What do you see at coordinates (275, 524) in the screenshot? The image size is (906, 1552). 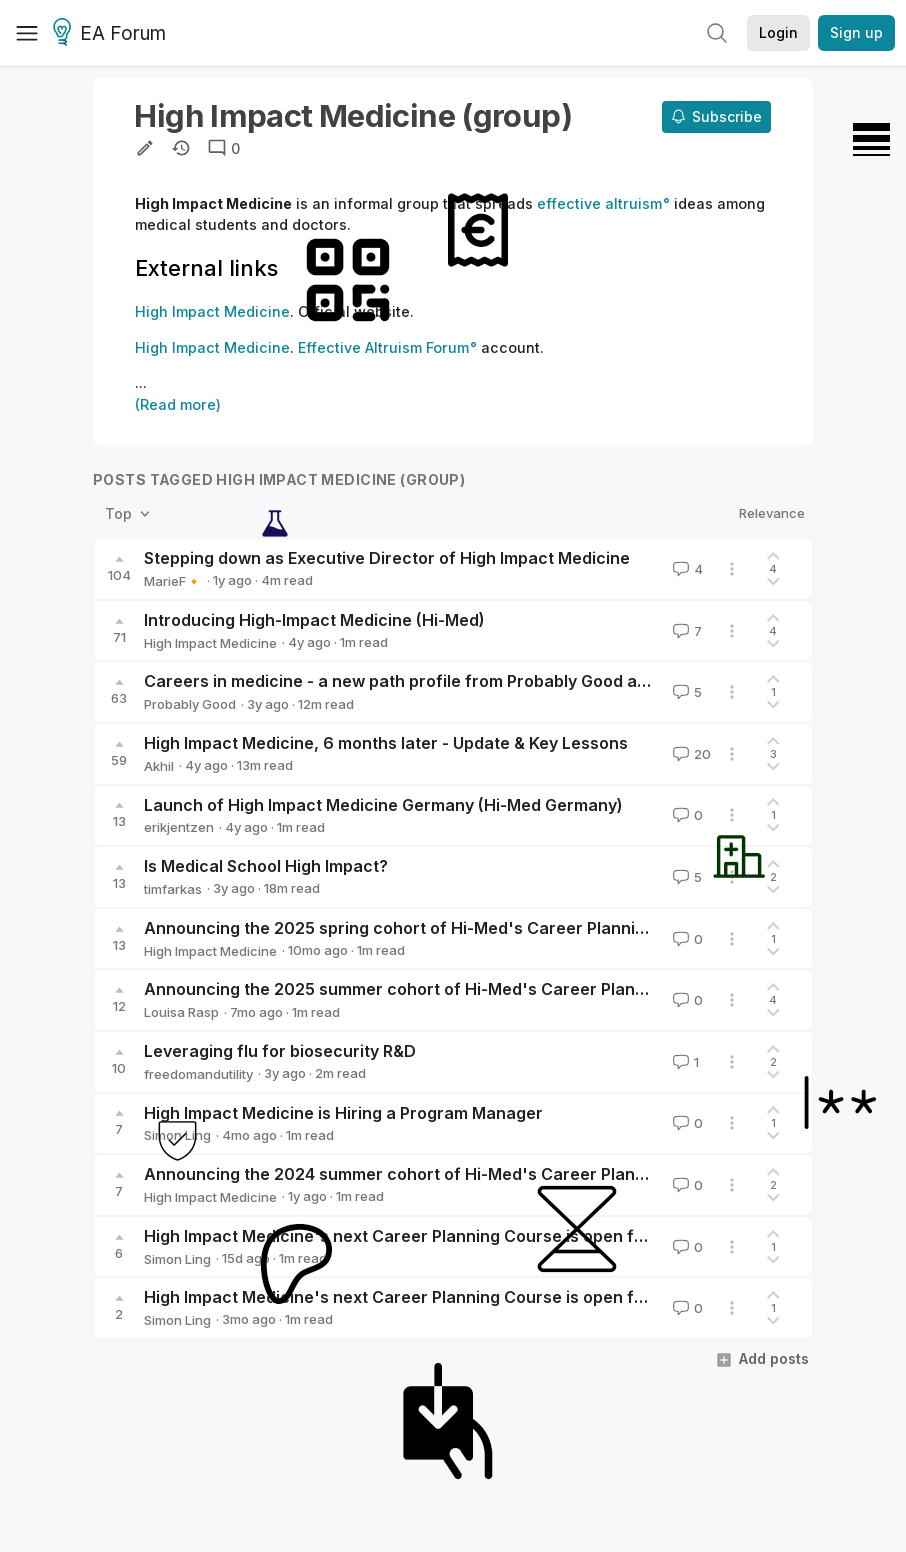 I see `access laboratory or science features` at bounding box center [275, 524].